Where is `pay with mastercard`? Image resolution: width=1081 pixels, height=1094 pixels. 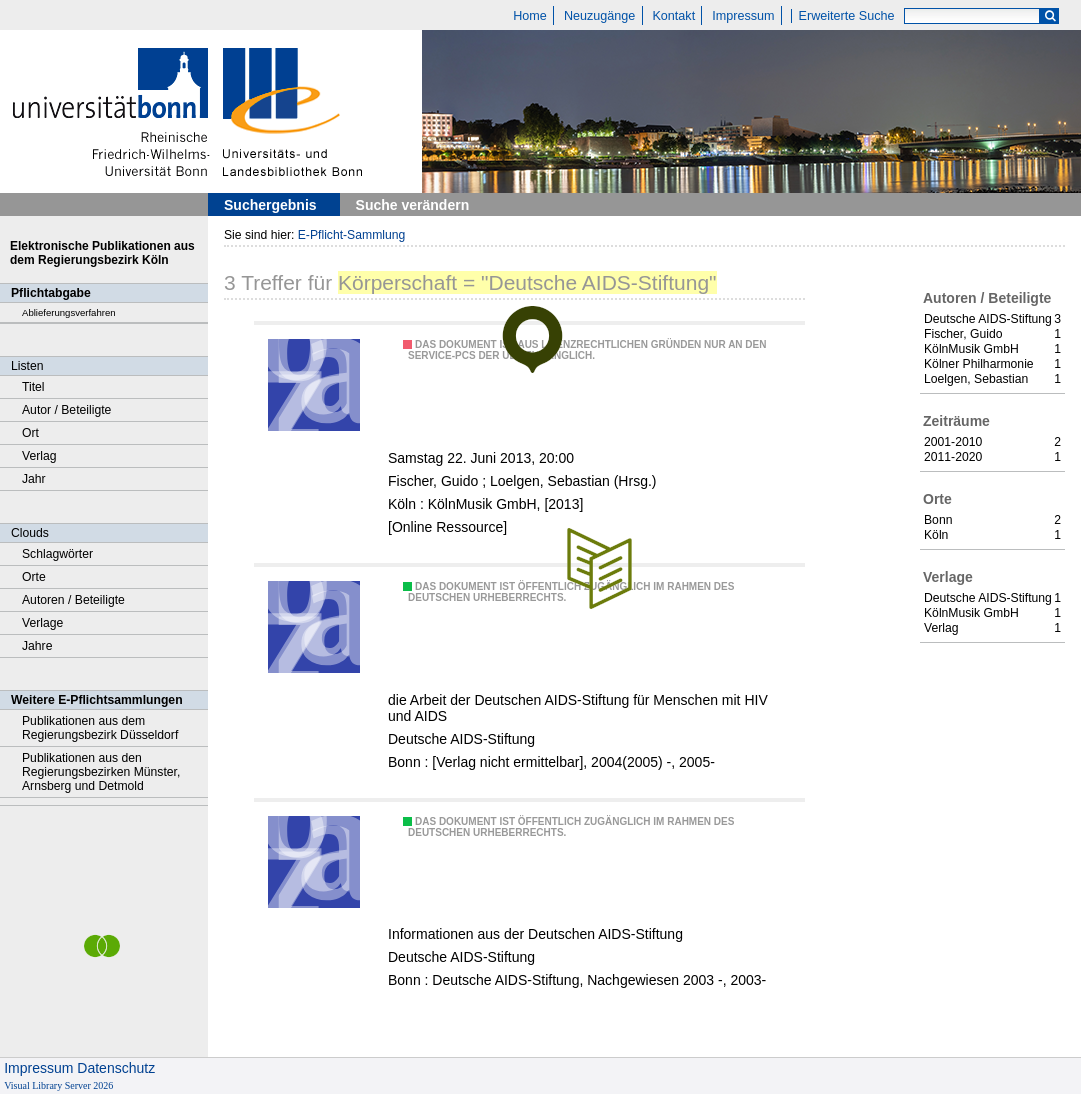 pay with mastercard is located at coordinates (102, 946).